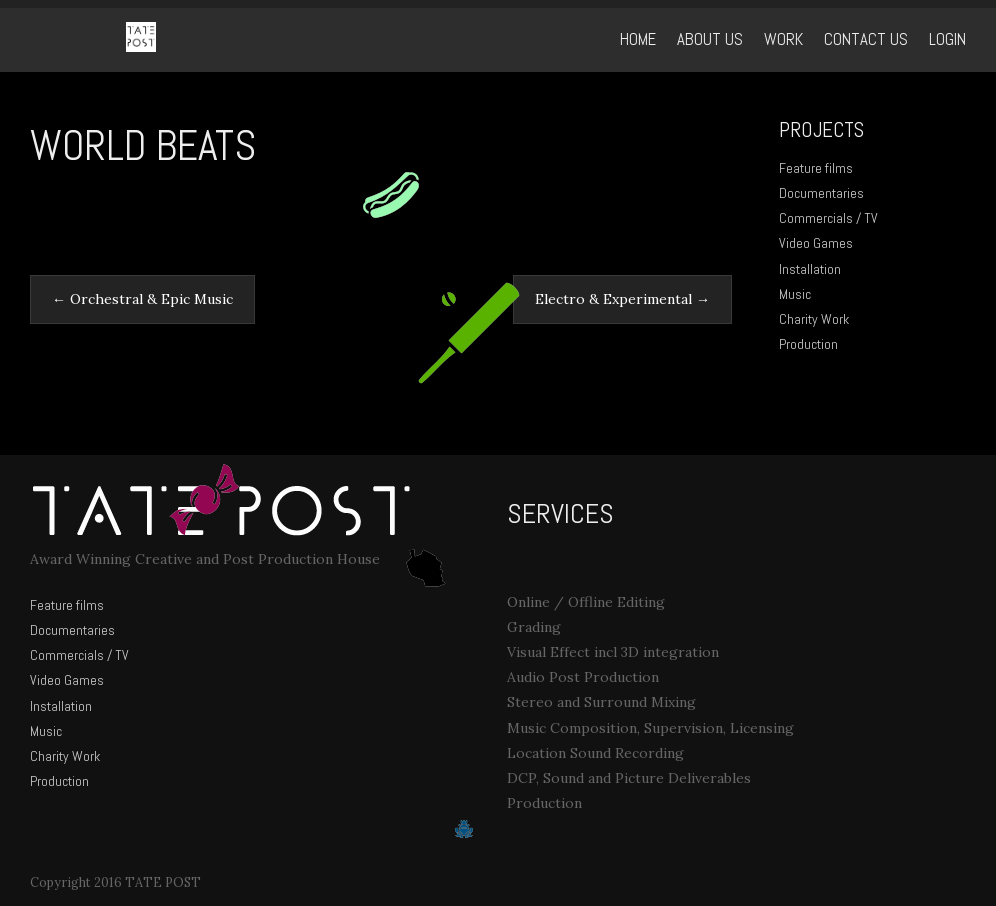 The height and width of the screenshot is (906, 996). Describe the element at coordinates (469, 333) in the screenshot. I see `access cricket game or sports content` at that location.